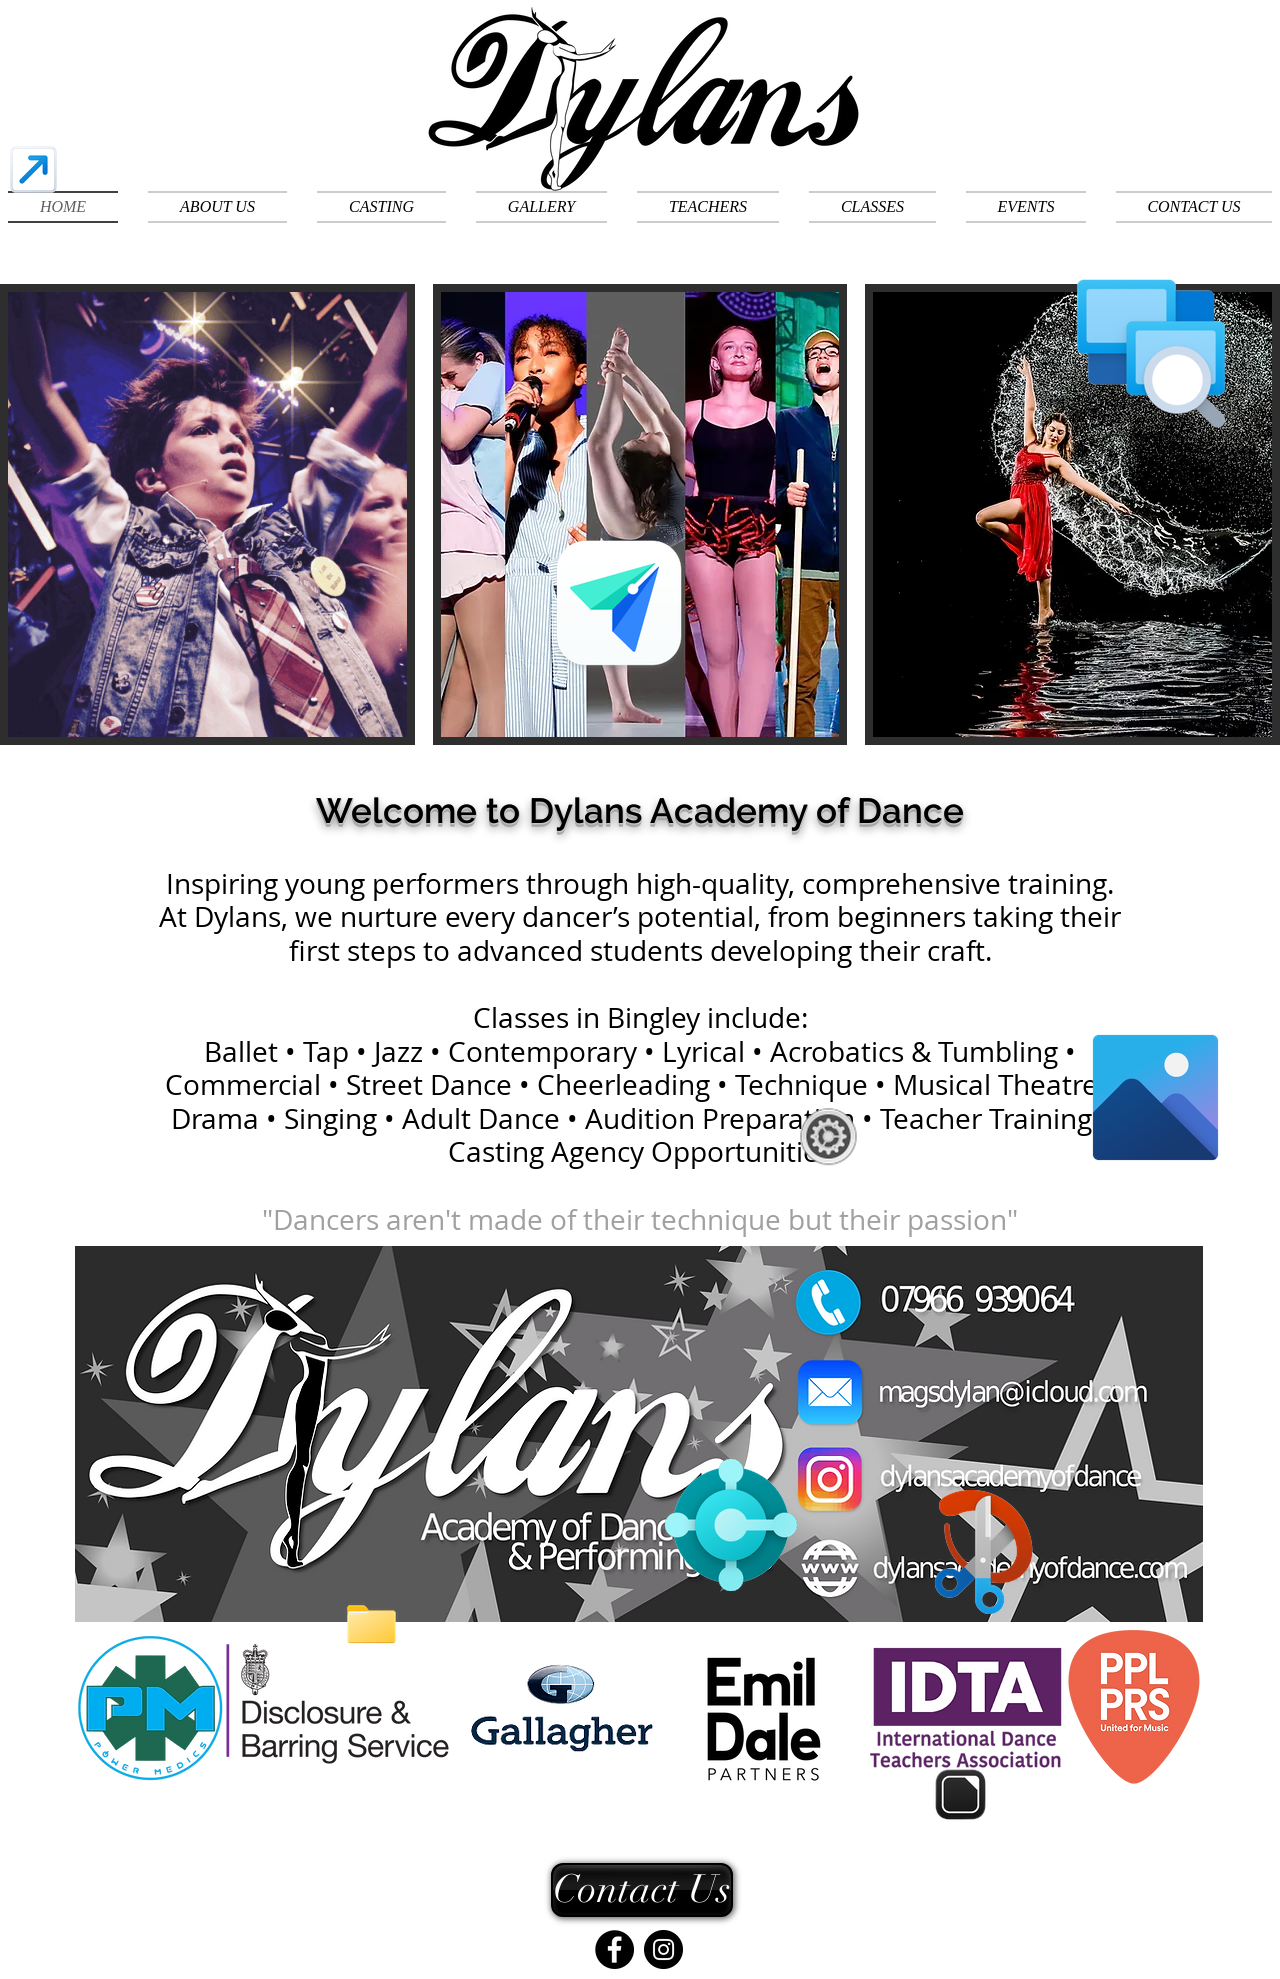 This screenshot has height=1979, width=1280. What do you see at coordinates (619, 603) in the screenshot?
I see `open feishu messaging app` at bounding box center [619, 603].